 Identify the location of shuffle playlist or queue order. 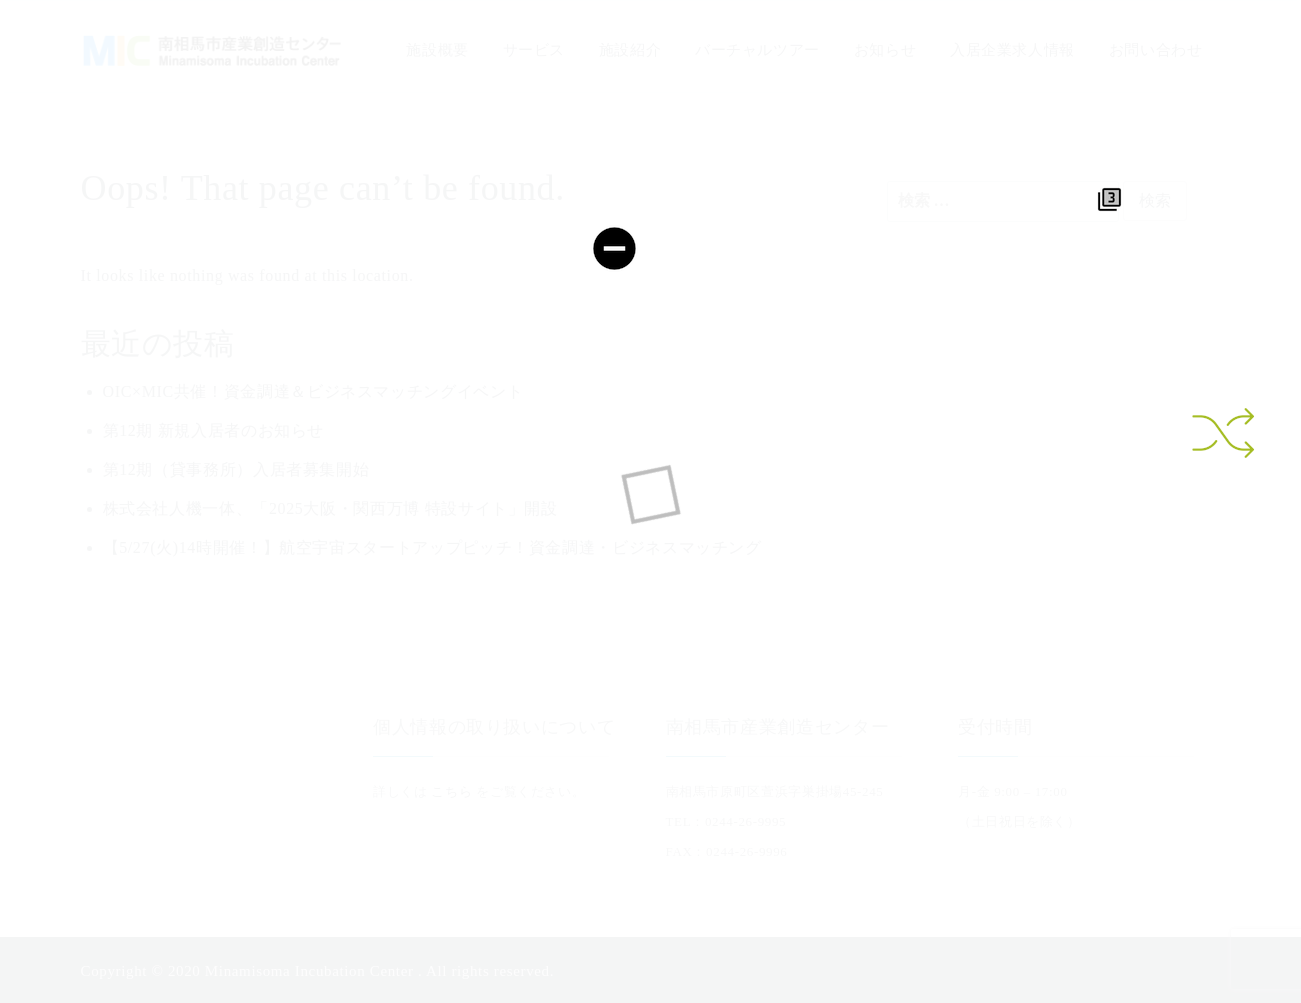
(1222, 433).